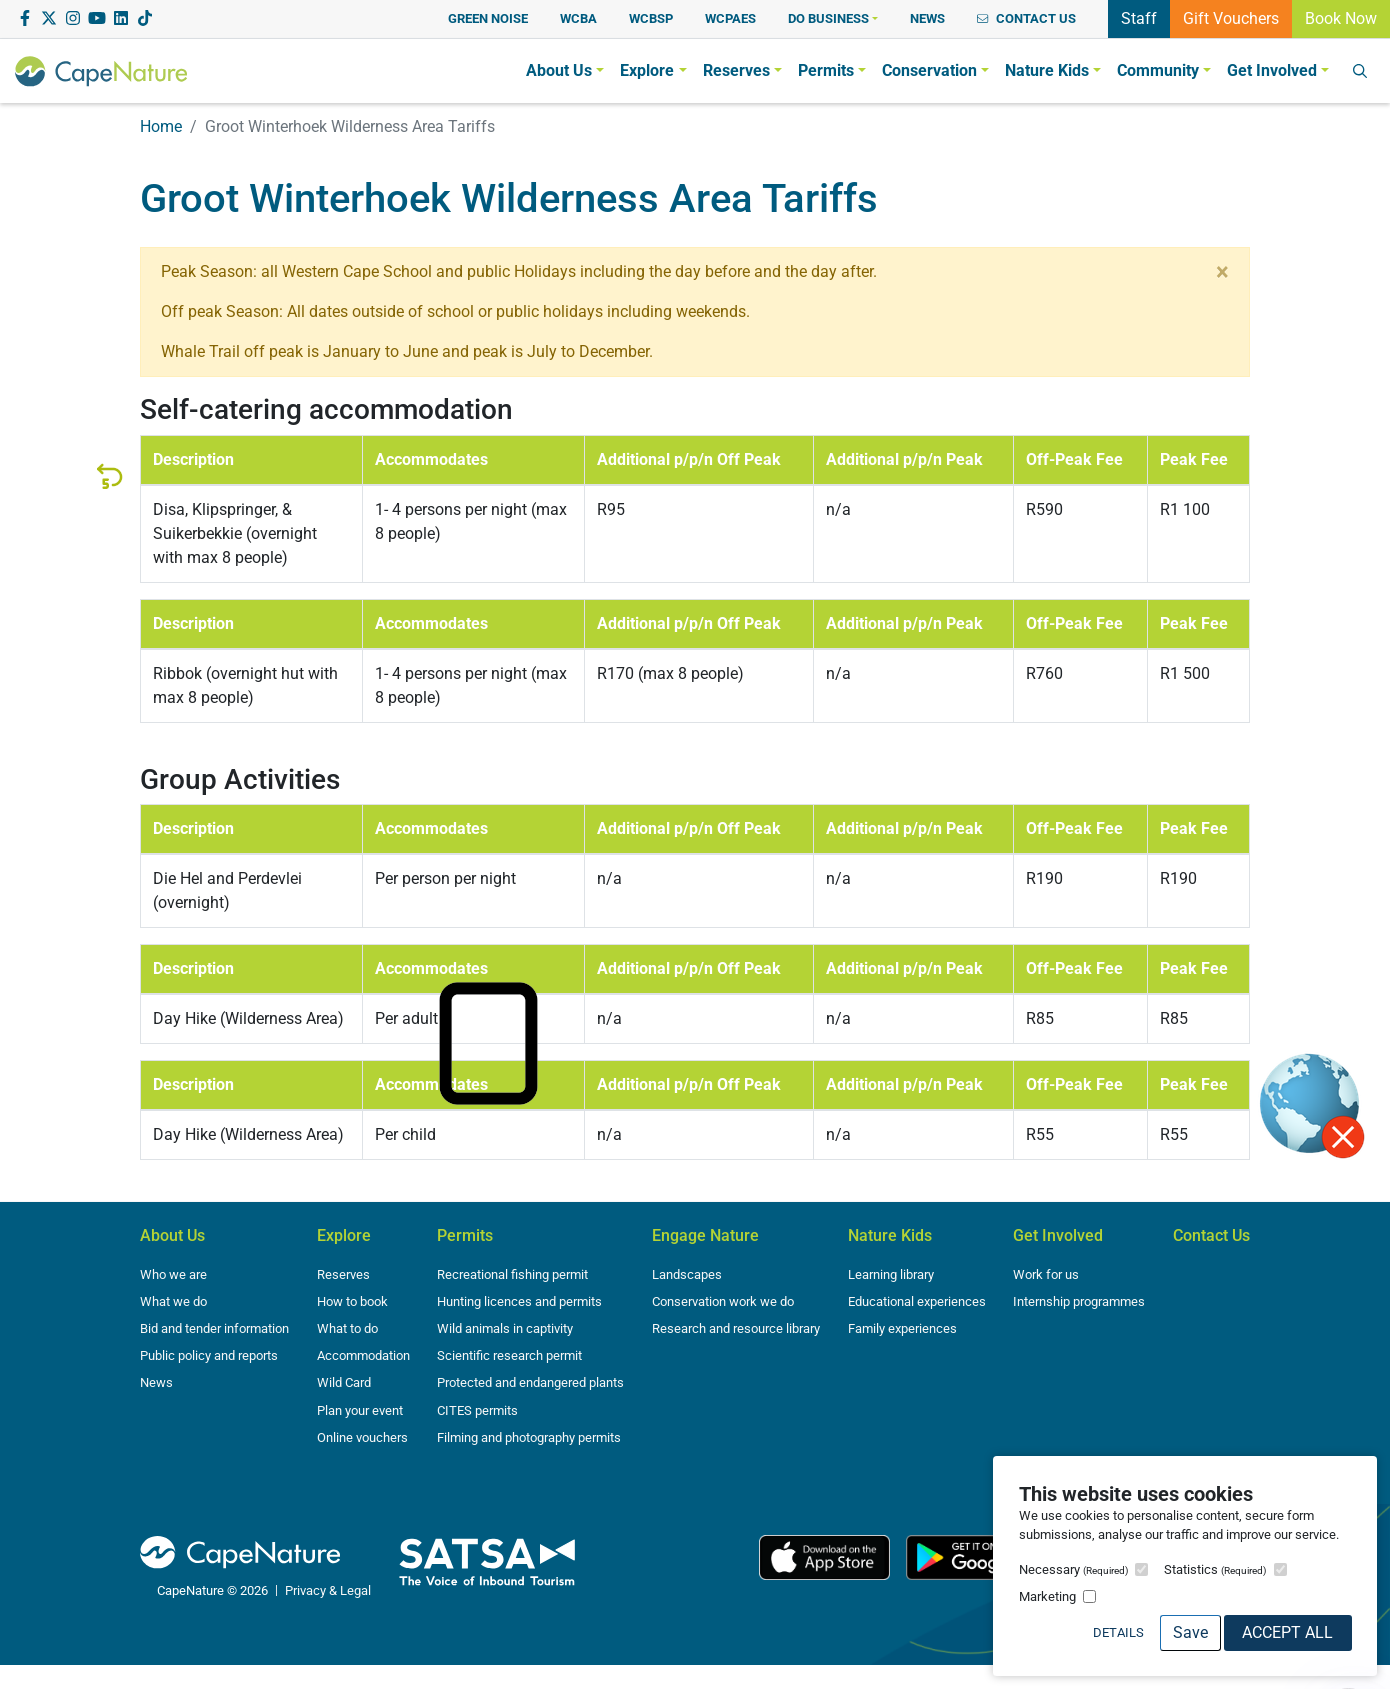 This screenshot has height=1689, width=1390. What do you see at coordinates (488, 1043) in the screenshot?
I see `represents a vertical card or panel layout` at bounding box center [488, 1043].